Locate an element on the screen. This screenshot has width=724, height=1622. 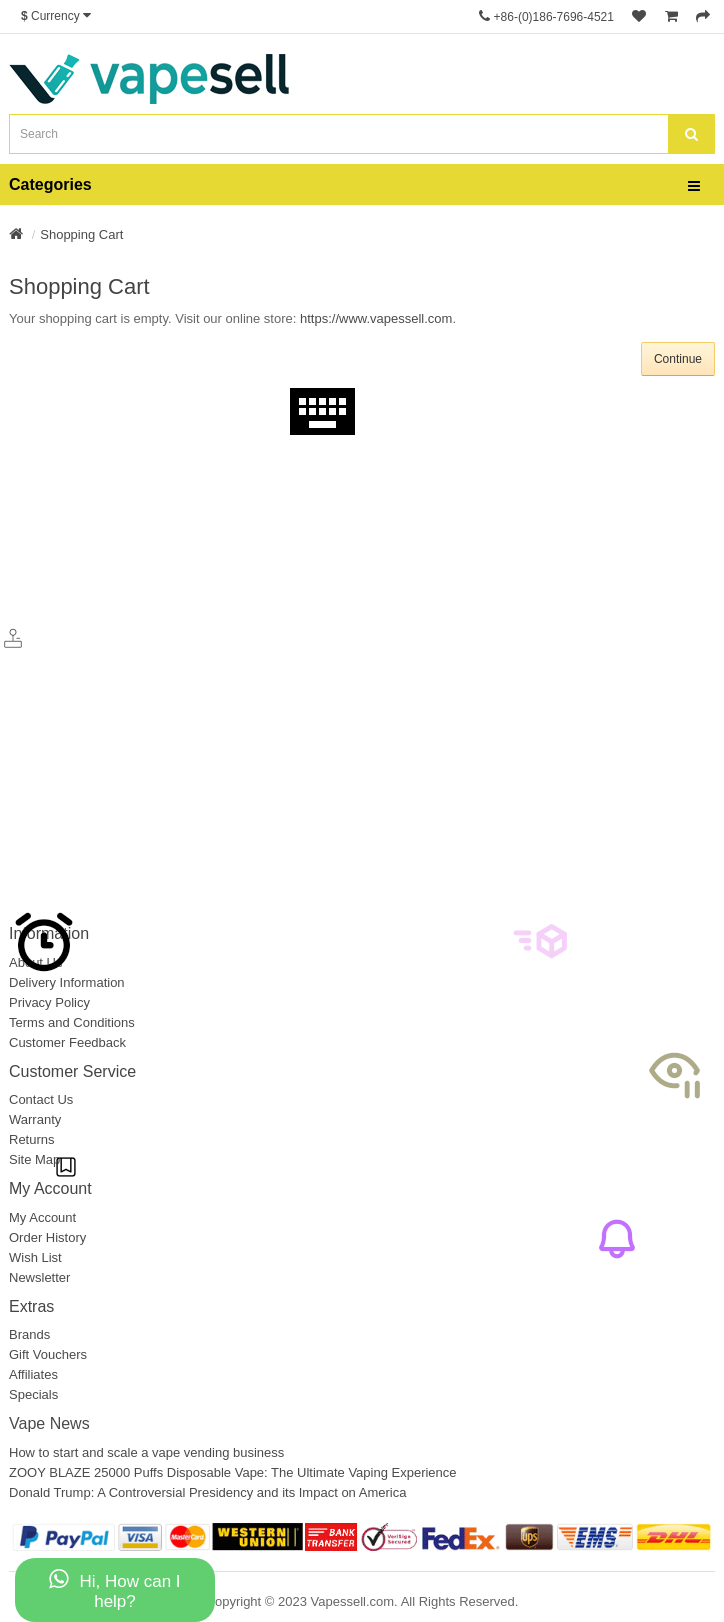
pause visibility or viewing mode is located at coordinates (674, 1070).